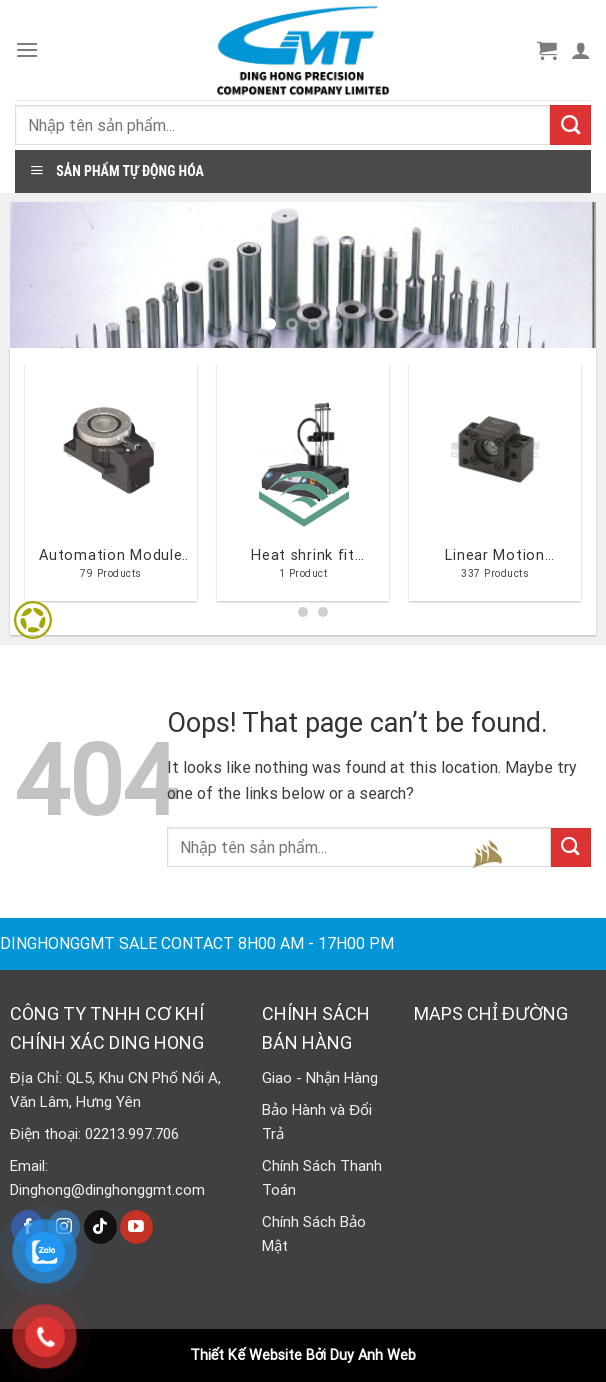  What do you see at coordinates (304, 499) in the screenshot?
I see `open the Audible app` at bounding box center [304, 499].